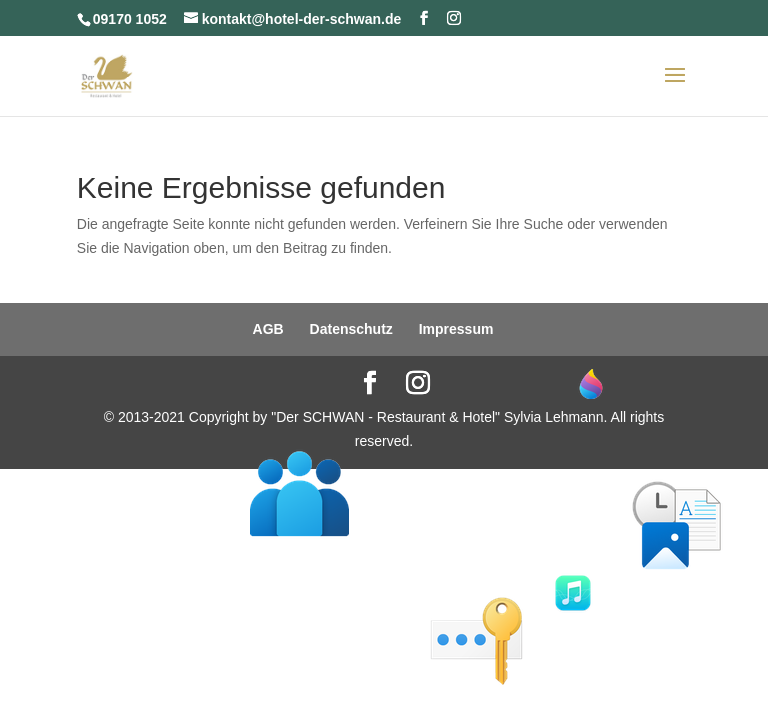 This screenshot has width=768, height=720. I want to click on manage saved passwords and login credentials, so click(476, 640).